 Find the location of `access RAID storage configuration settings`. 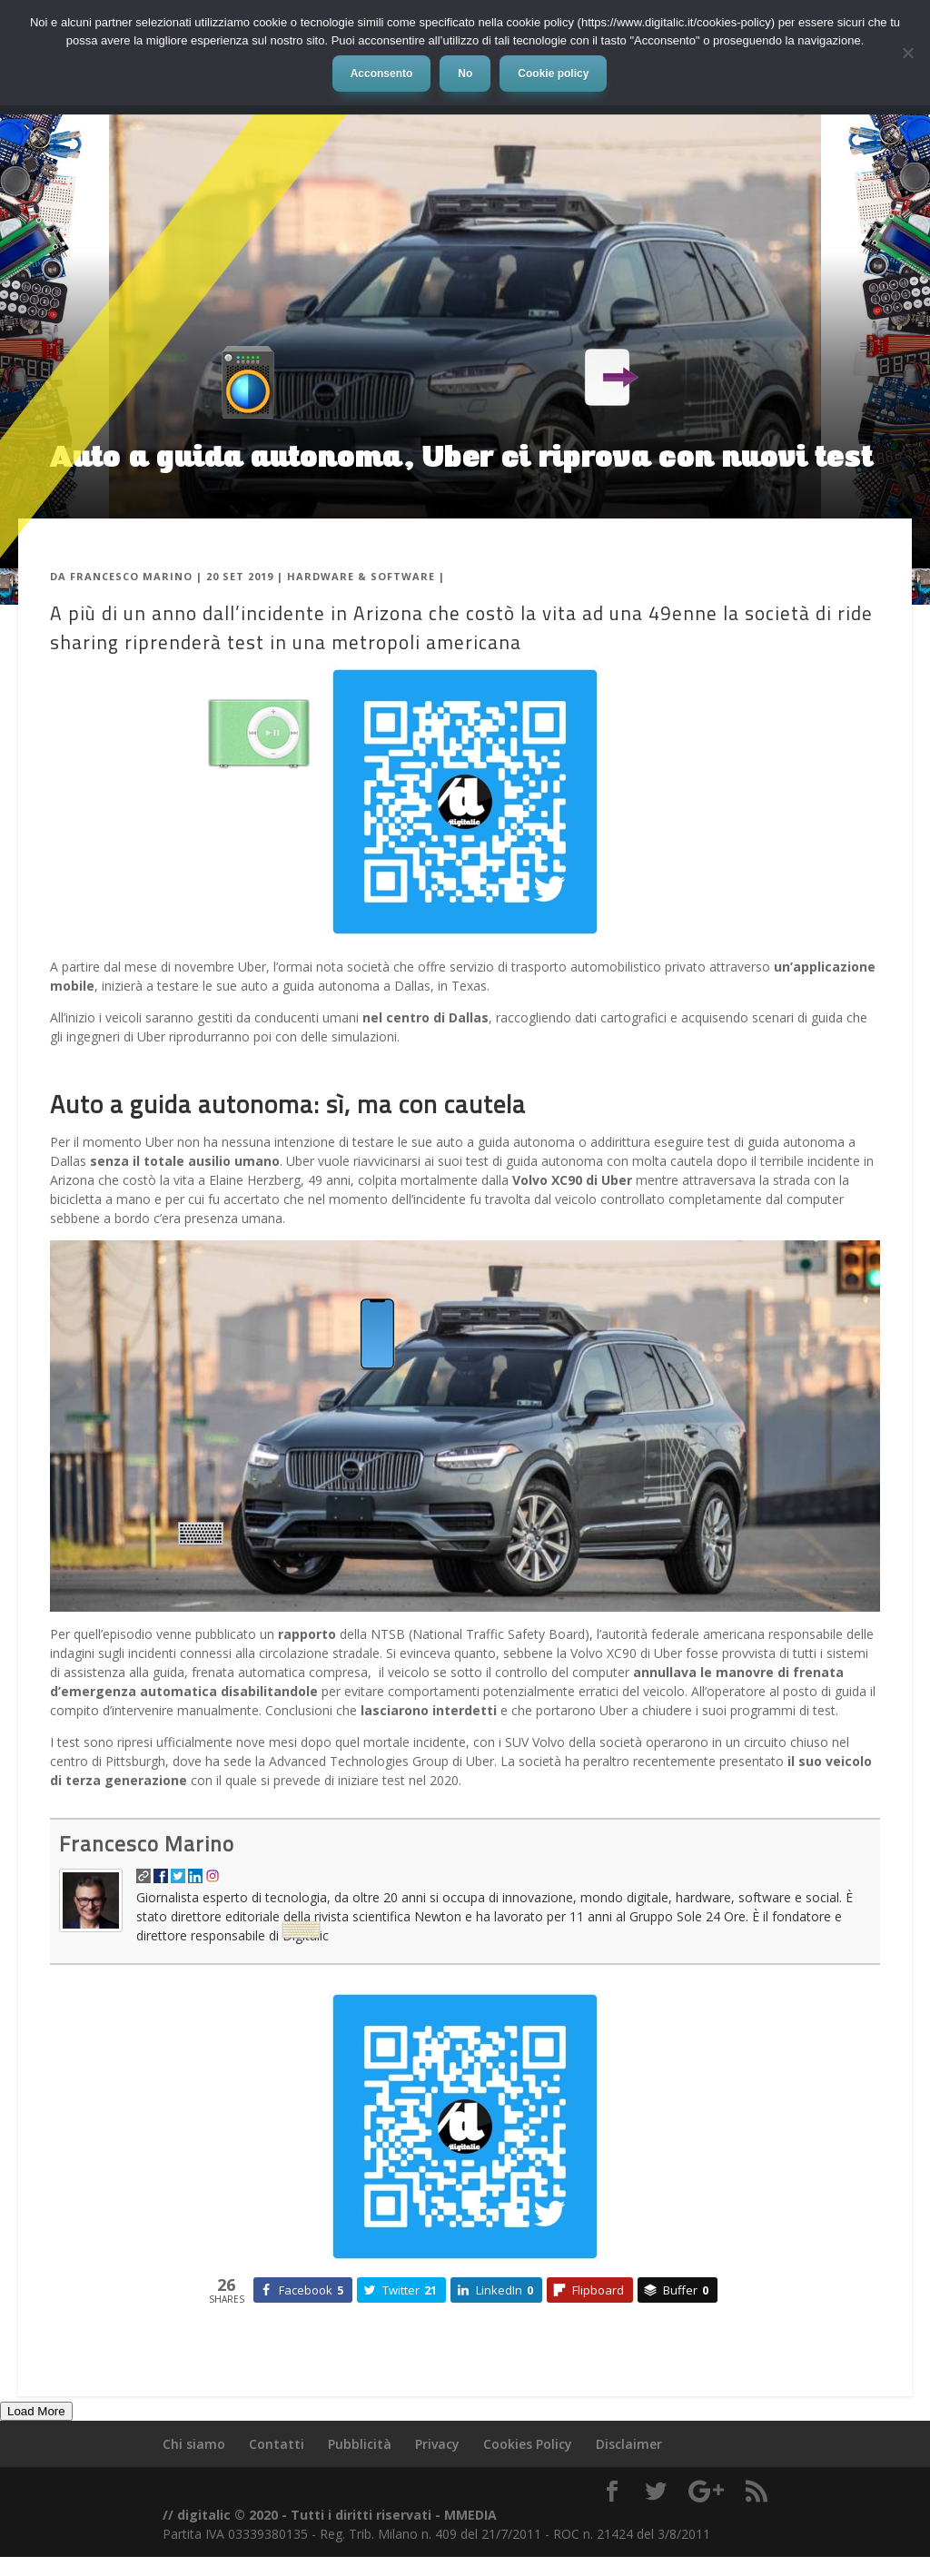

access RAID storage configuration settings is located at coordinates (248, 382).